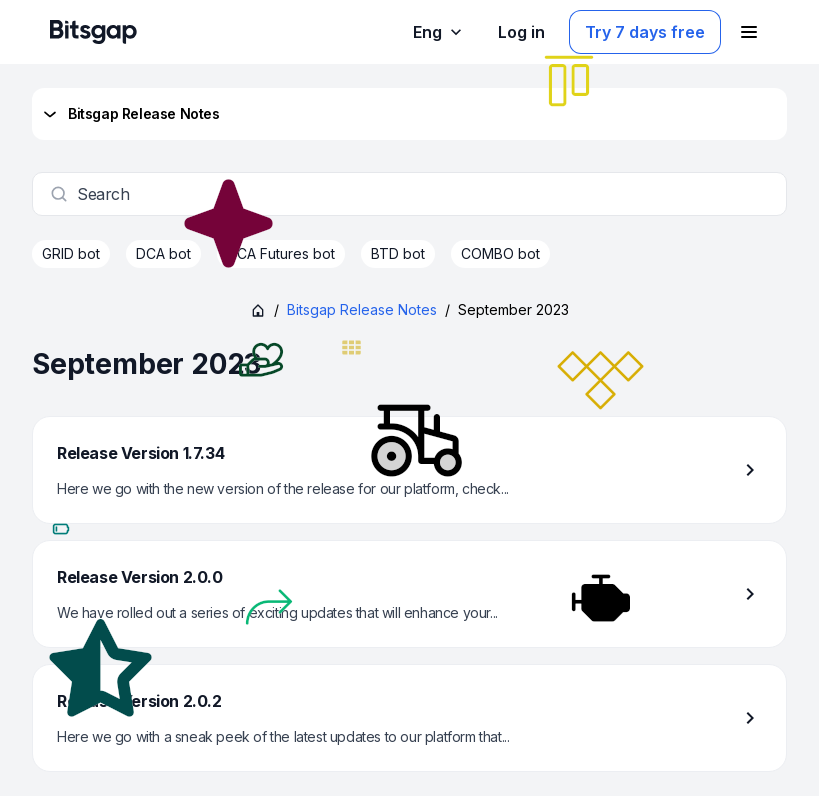 The width and height of the screenshot is (819, 796). I want to click on indicates low battery level, so click(61, 529).